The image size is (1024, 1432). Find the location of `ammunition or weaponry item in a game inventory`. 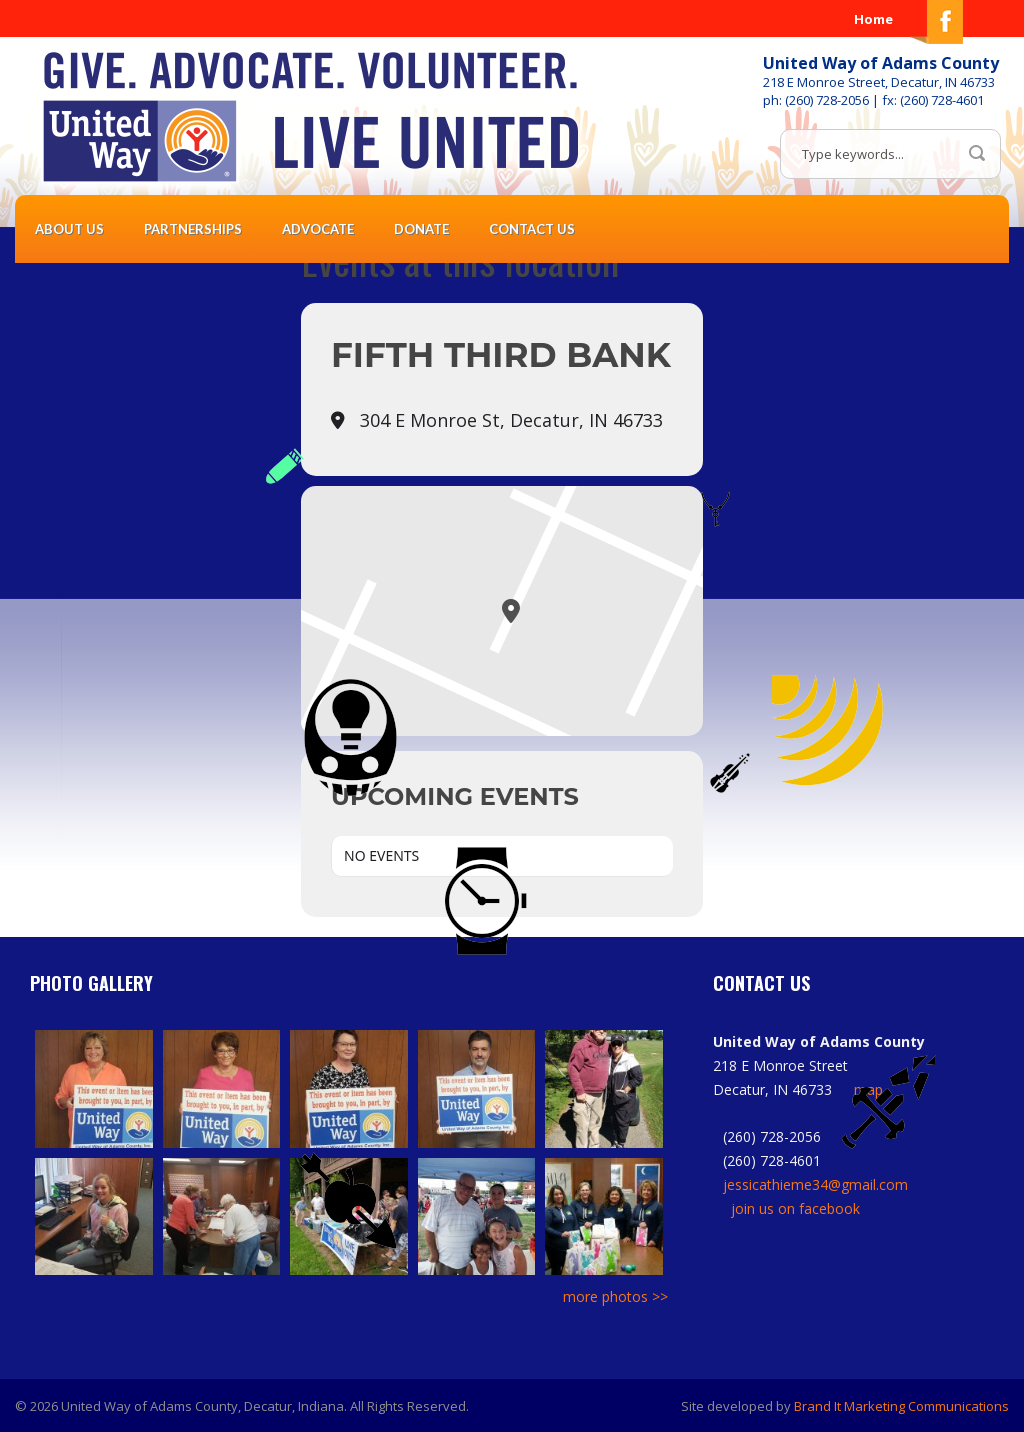

ammunition or weaponry item in a game inventory is located at coordinates (285, 466).